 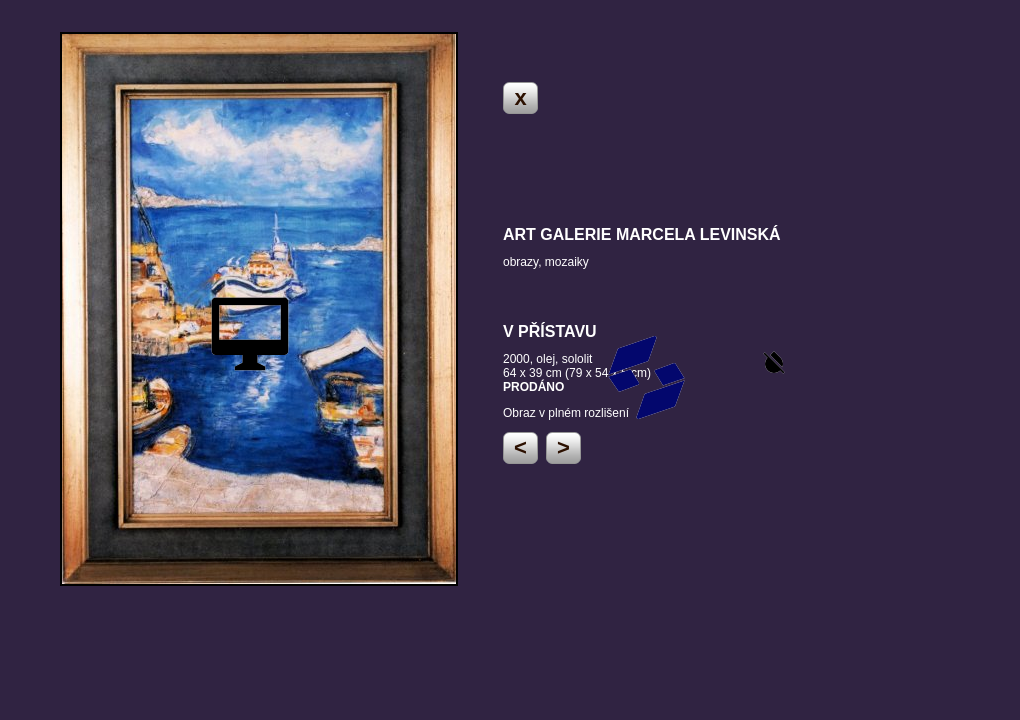 I want to click on mac desktop or imac device, so click(x=250, y=332).